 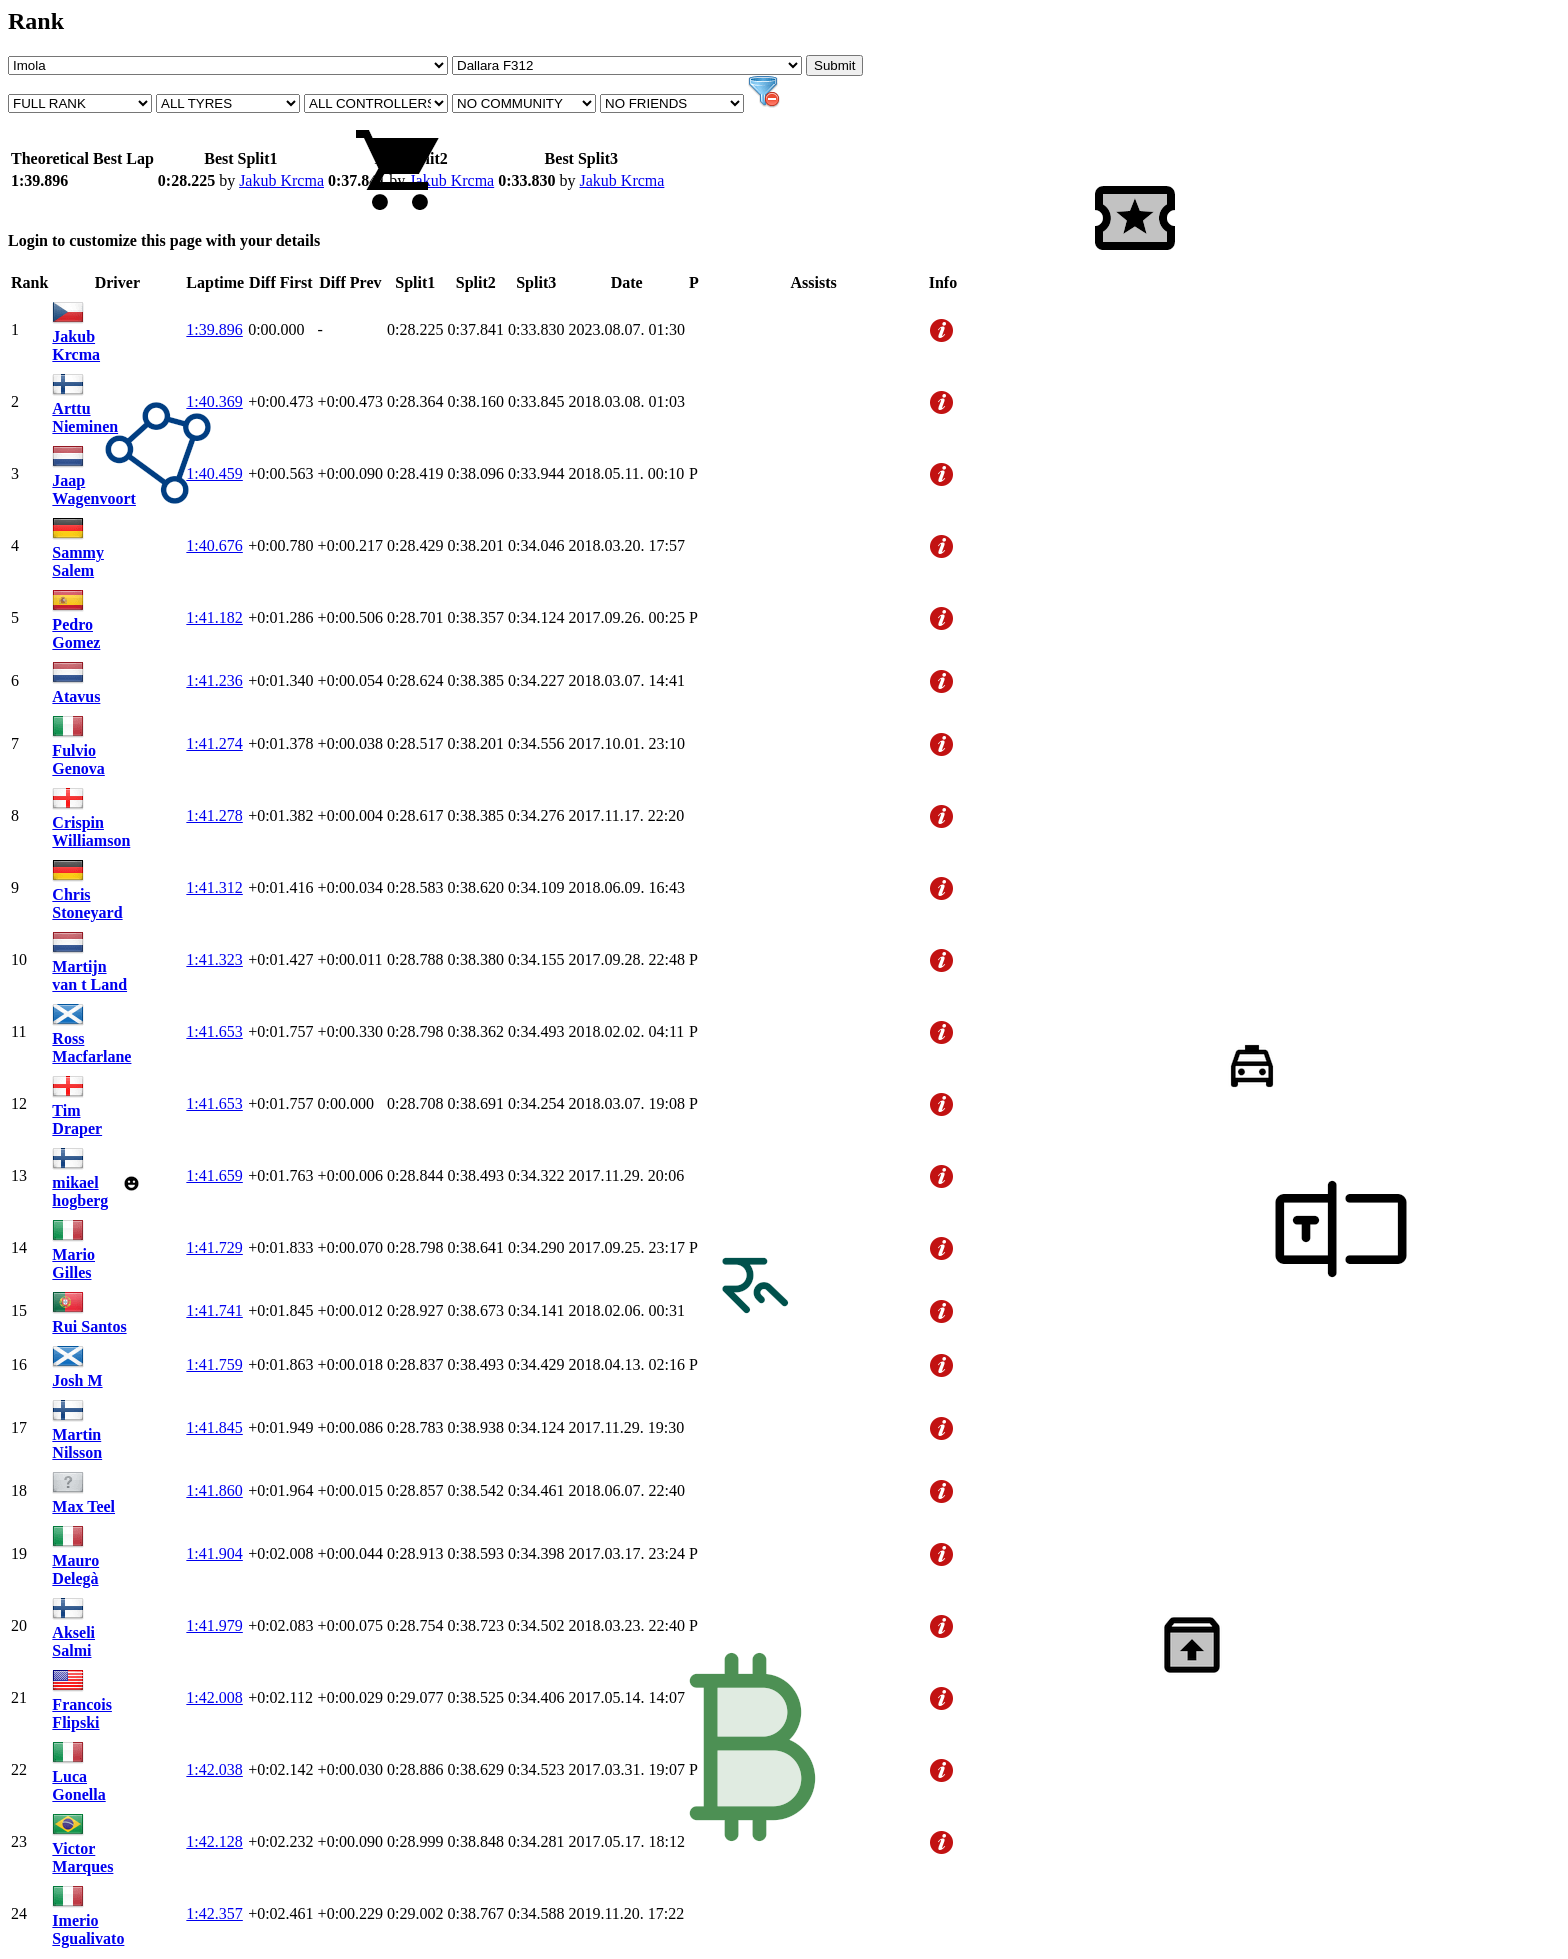 What do you see at coordinates (753, 1285) in the screenshot?
I see `indicates nepalese rupee currency` at bounding box center [753, 1285].